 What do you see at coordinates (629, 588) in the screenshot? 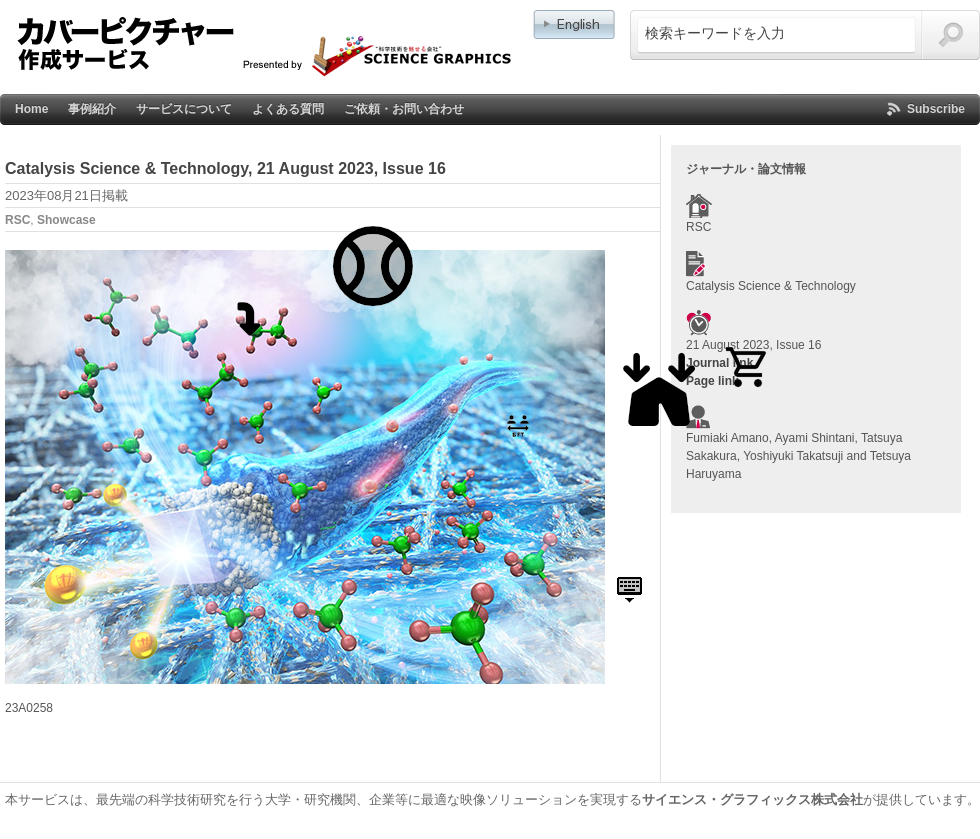
I see `hide the on-screen keyboard` at bounding box center [629, 588].